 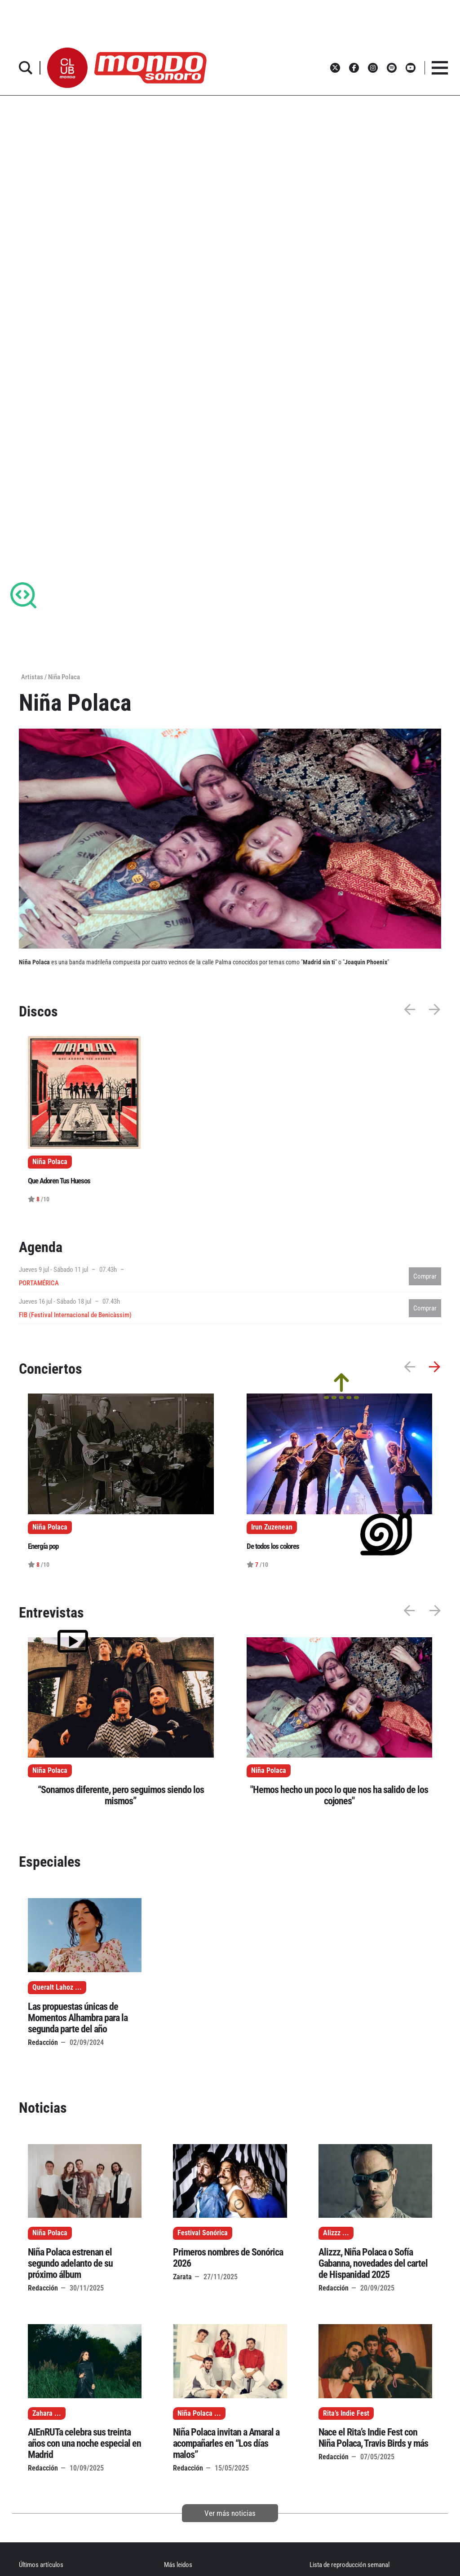 What do you see at coordinates (23, 595) in the screenshot?
I see `scan or search through code` at bounding box center [23, 595].